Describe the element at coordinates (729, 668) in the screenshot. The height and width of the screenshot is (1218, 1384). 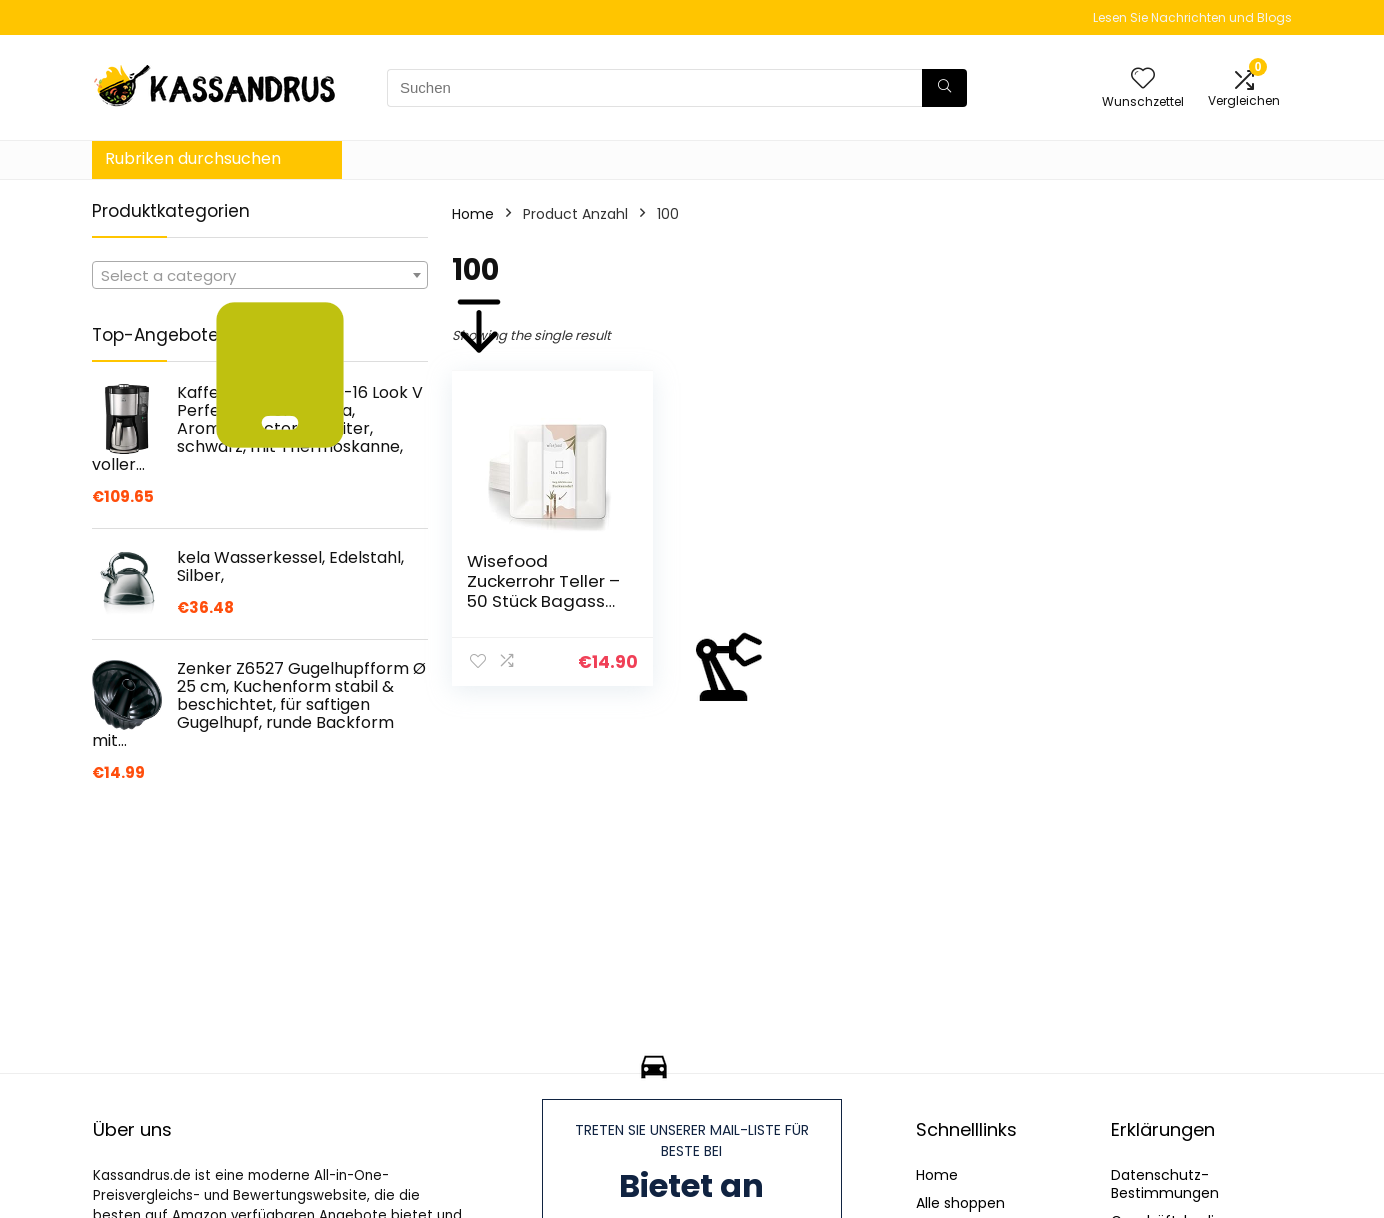
I see `access manufacturing or industrial settings` at that location.